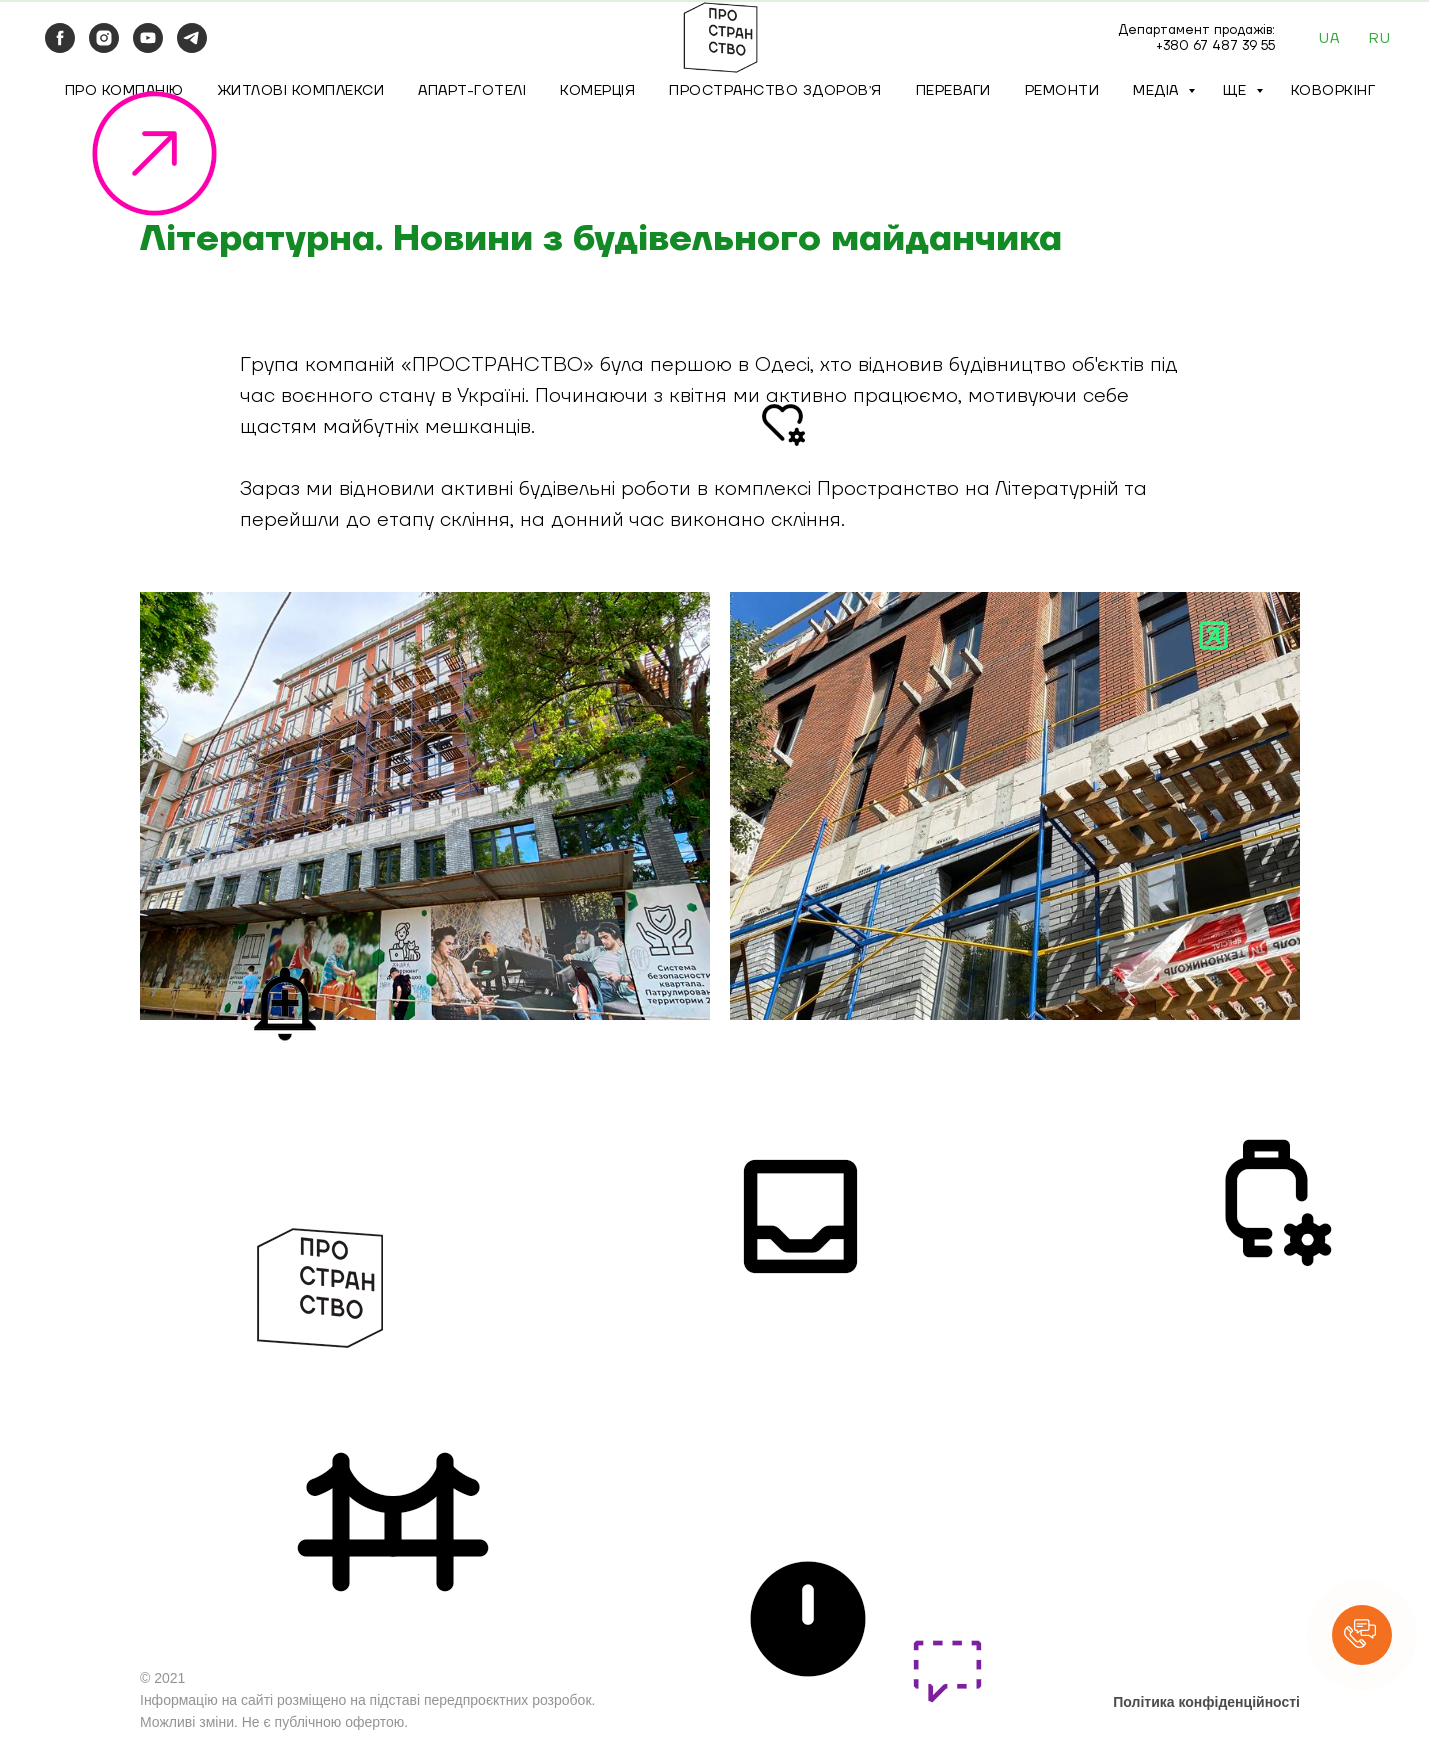 Image resolution: width=1440 pixels, height=1758 pixels. I want to click on open link in new tab or window, so click(154, 153).